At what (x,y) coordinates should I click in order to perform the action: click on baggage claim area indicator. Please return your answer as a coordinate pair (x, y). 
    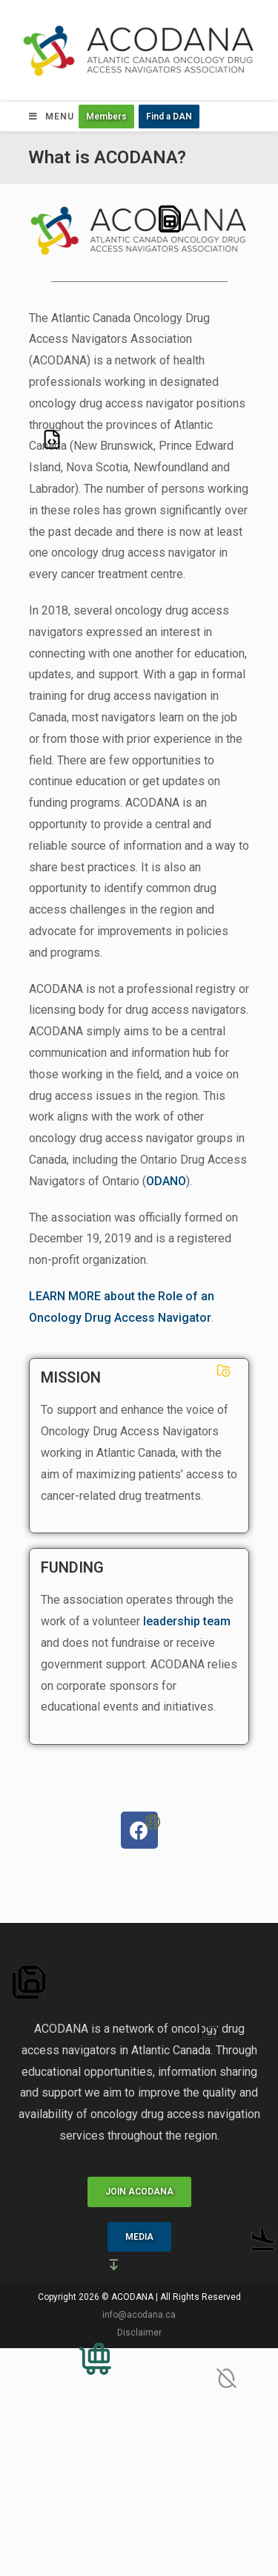
    Looking at the image, I should click on (95, 2359).